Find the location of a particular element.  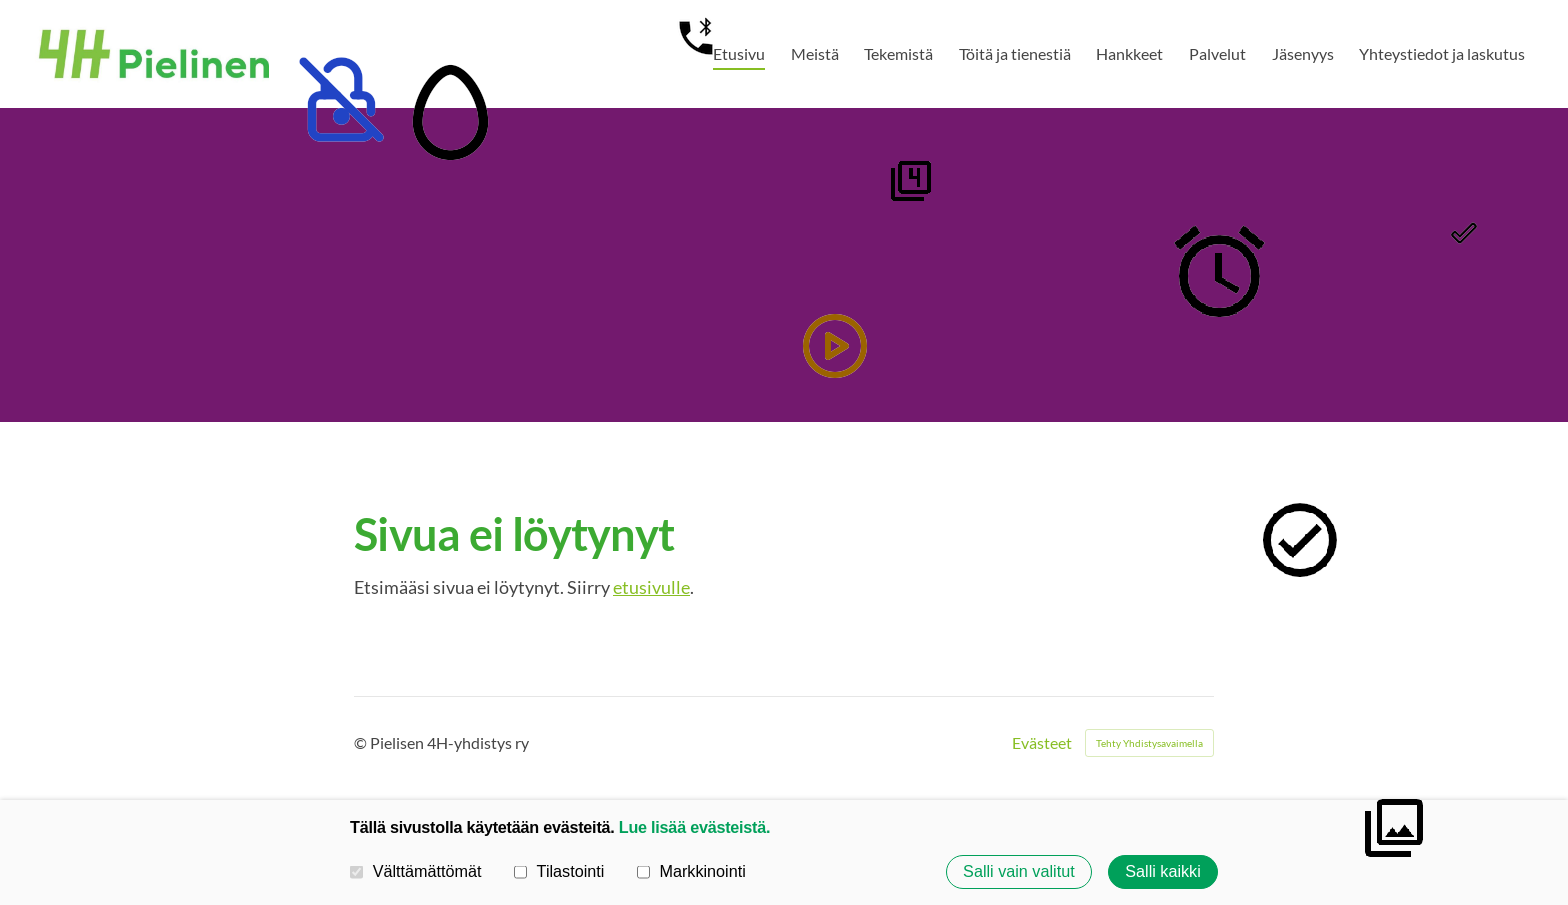

indicates a completed or successful action is located at coordinates (1300, 540).